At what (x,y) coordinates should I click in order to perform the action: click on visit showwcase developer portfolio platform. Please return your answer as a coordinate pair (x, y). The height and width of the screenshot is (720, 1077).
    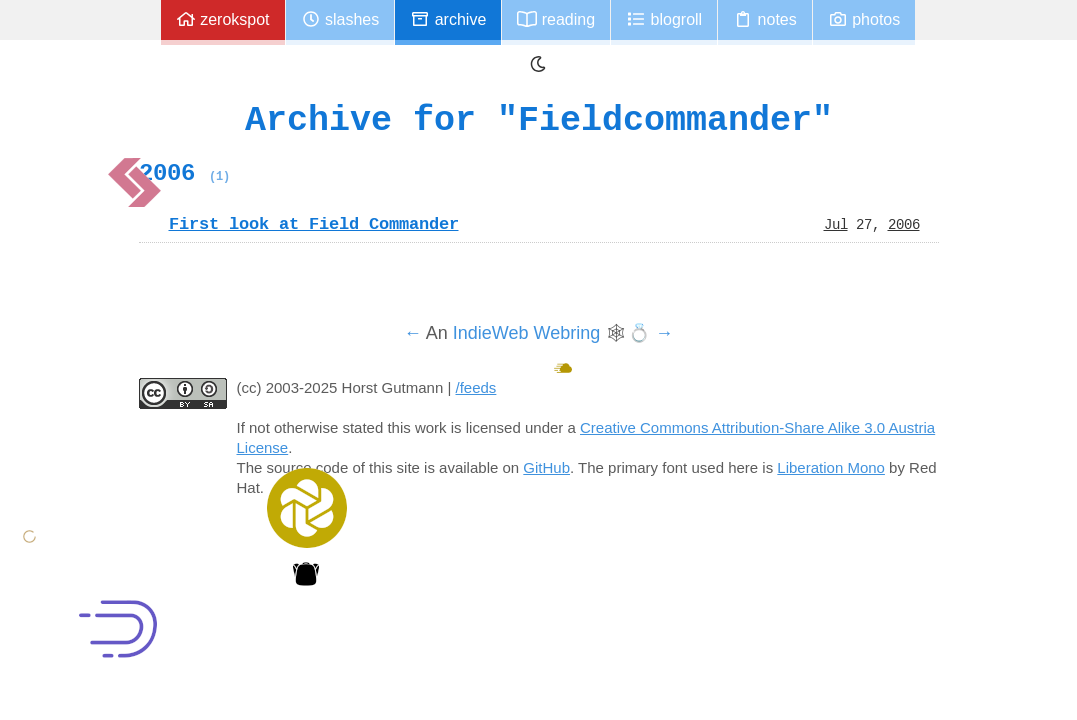
    Looking at the image, I should click on (306, 574).